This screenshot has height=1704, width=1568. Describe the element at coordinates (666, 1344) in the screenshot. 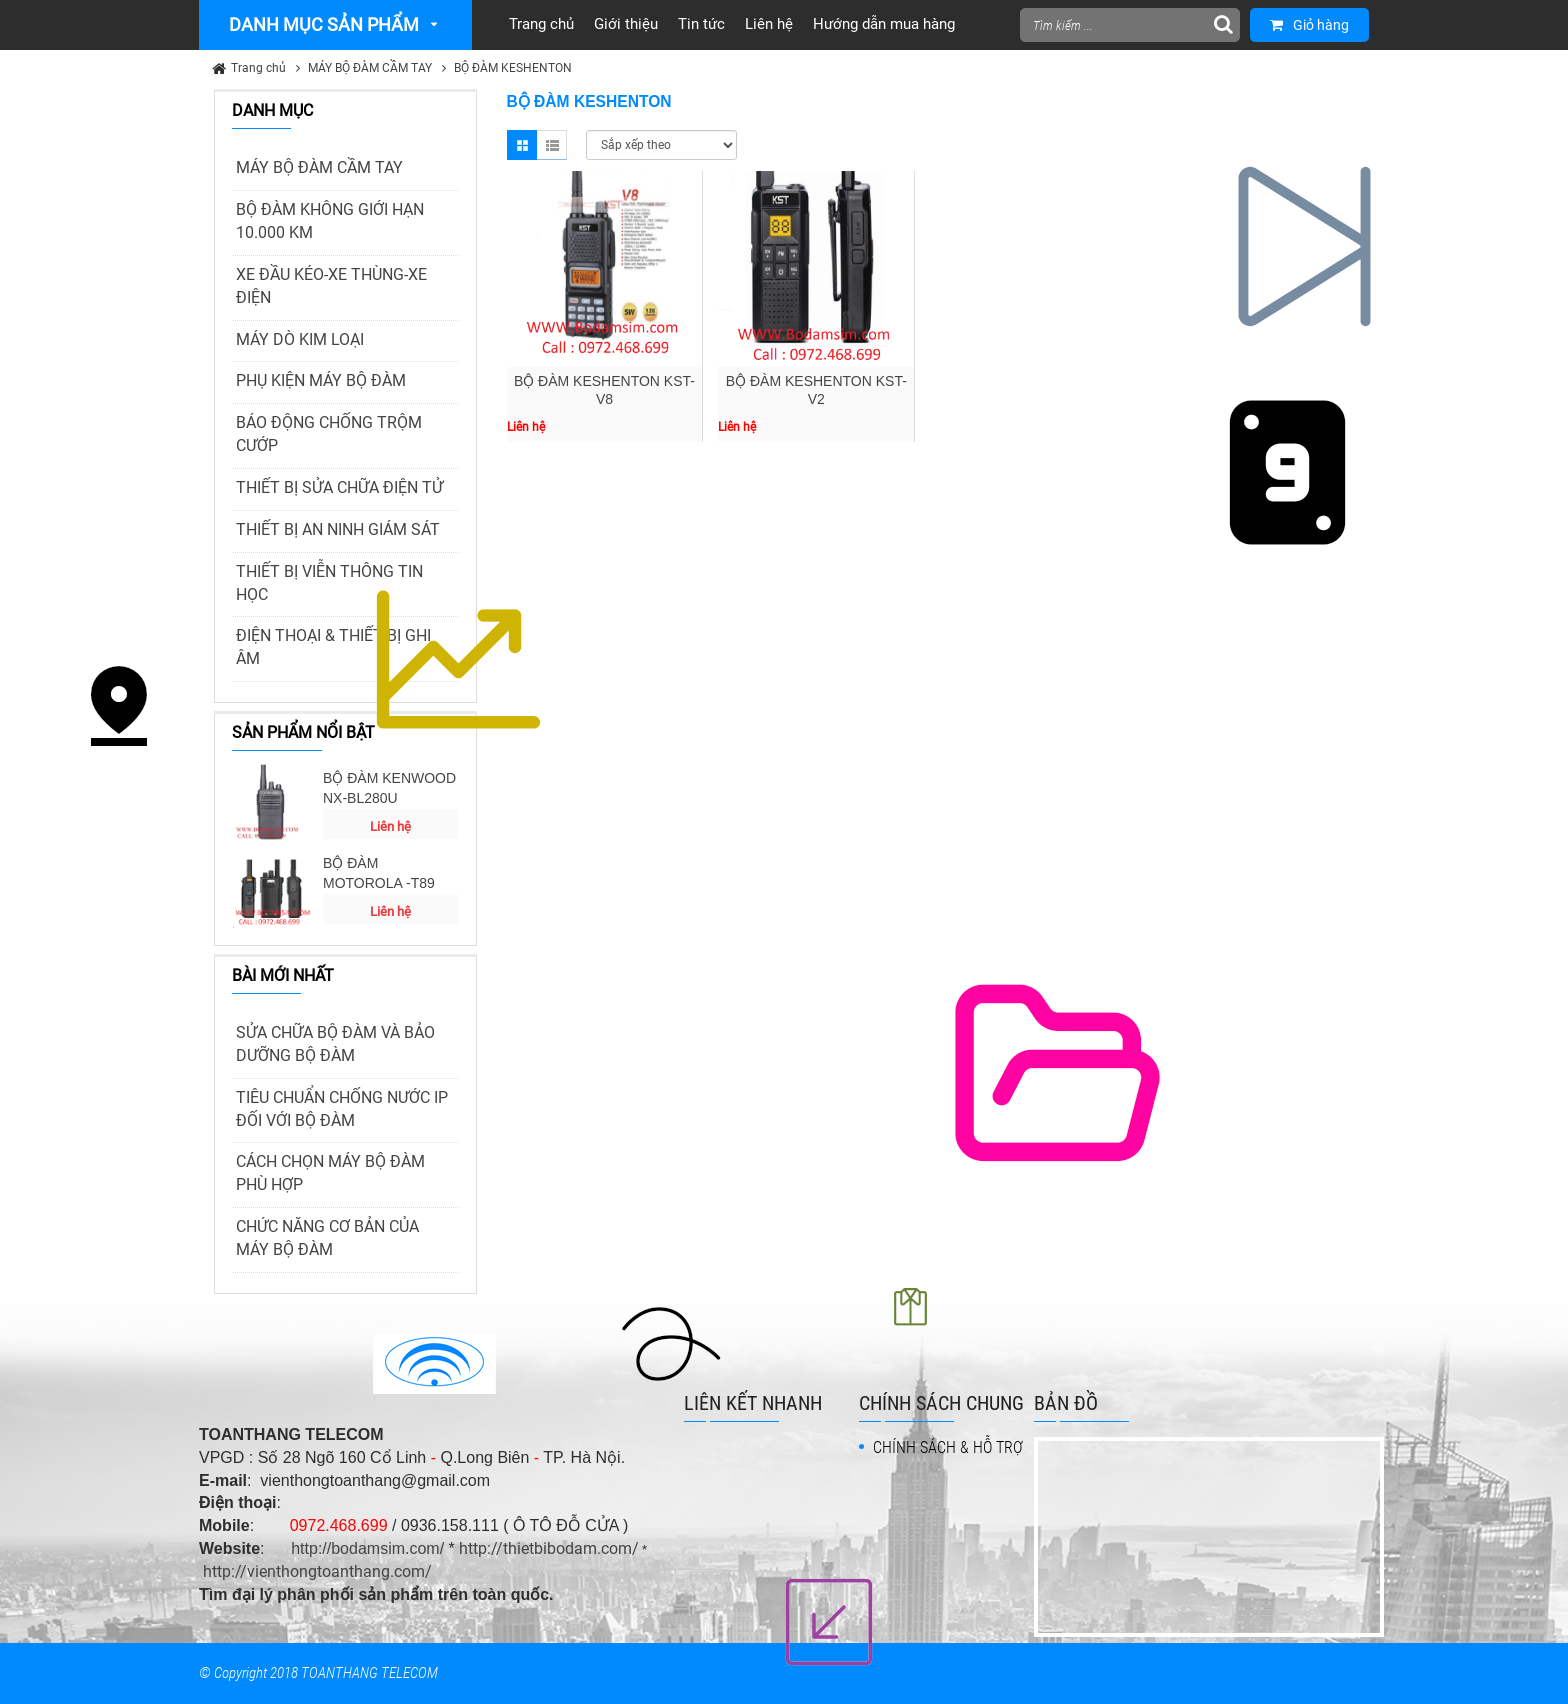

I see `freehand drawing or sketch tool` at that location.